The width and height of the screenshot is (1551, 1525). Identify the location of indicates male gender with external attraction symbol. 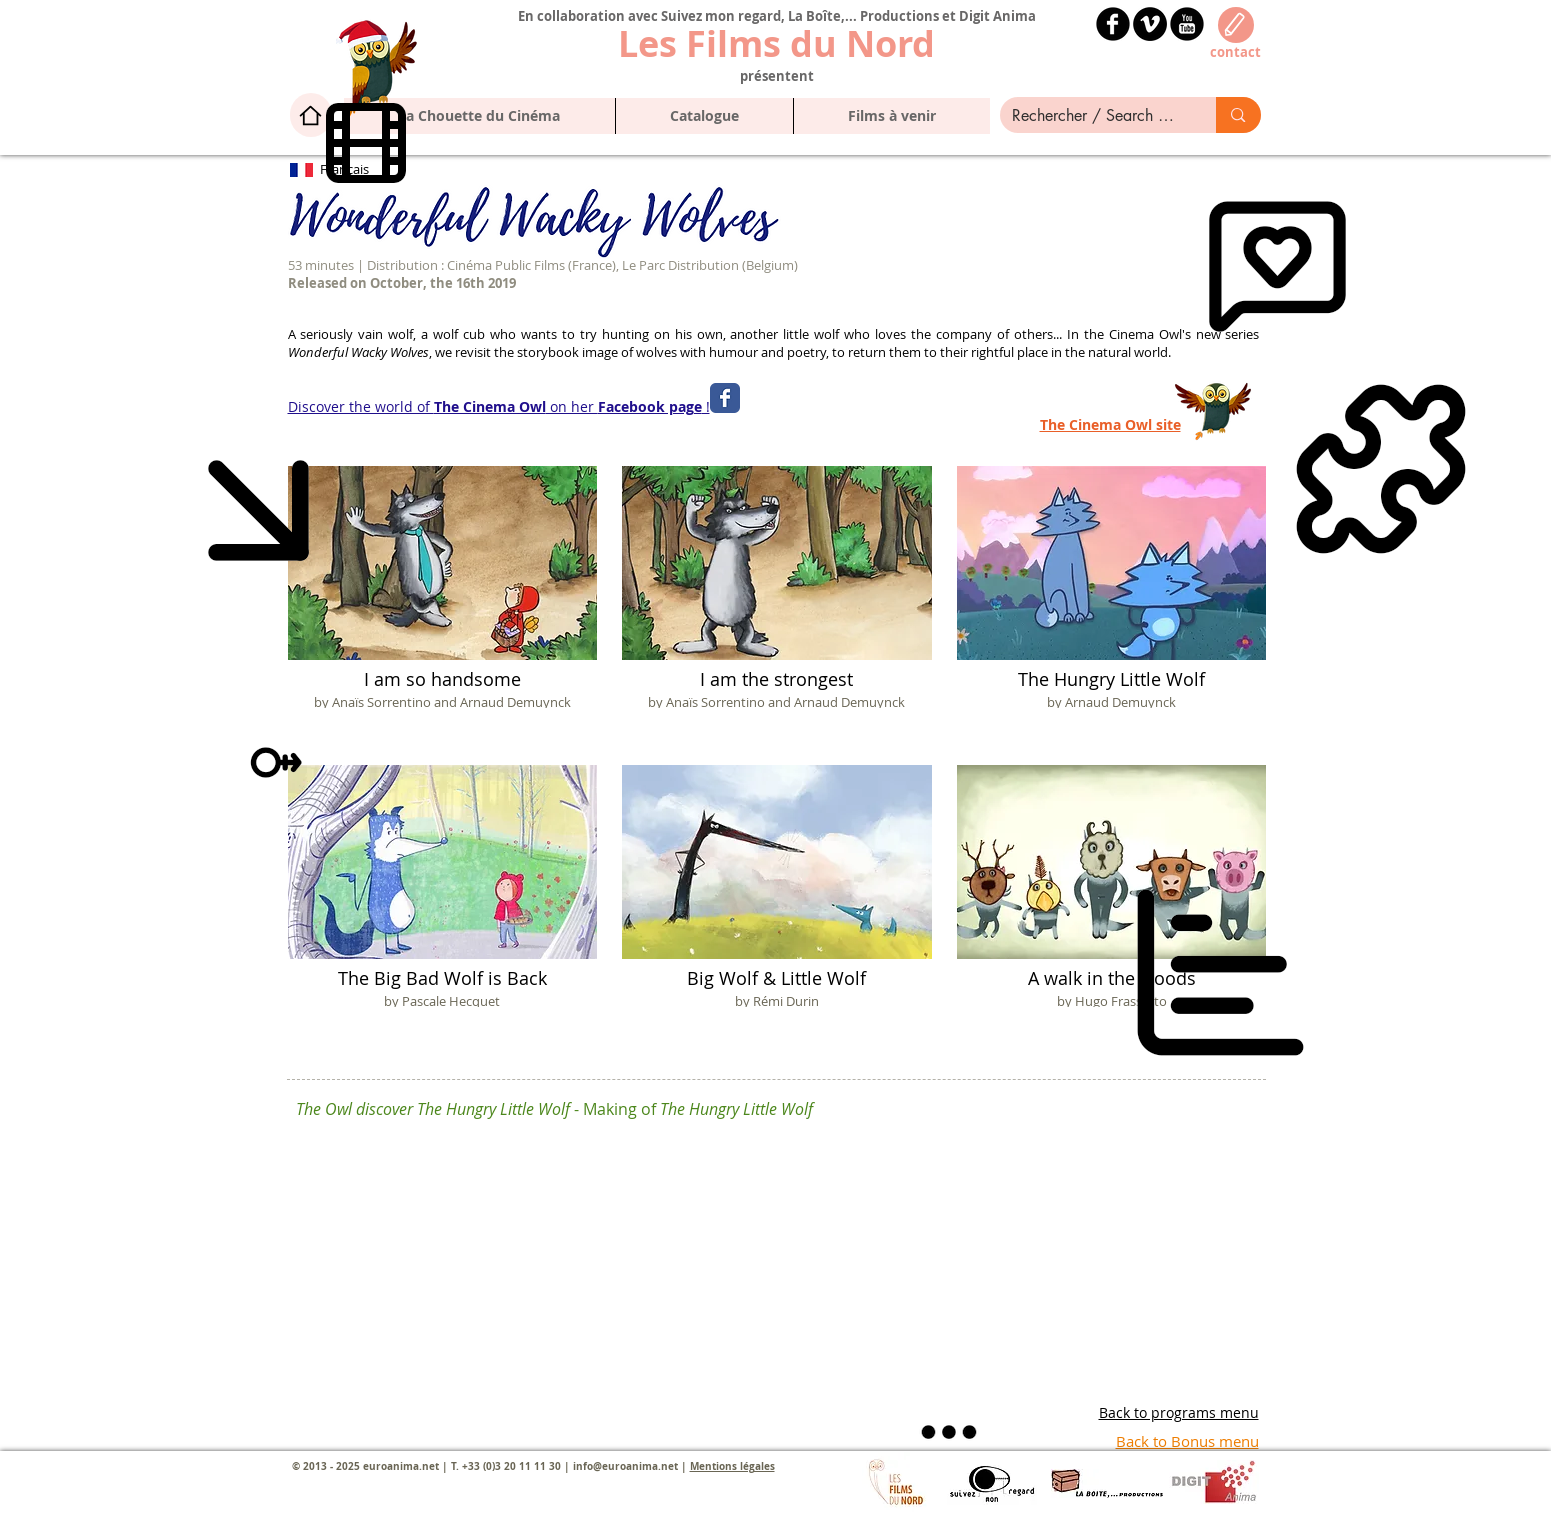
(275, 762).